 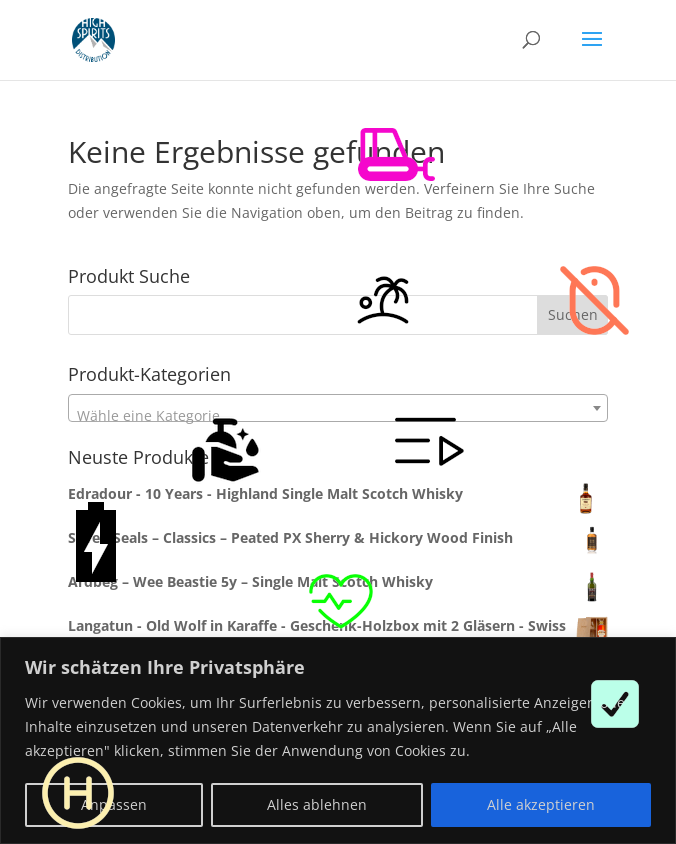 What do you see at coordinates (78, 793) in the screenshot?
I see `hospital or helipad location marker` at bounding box center [78, 793].